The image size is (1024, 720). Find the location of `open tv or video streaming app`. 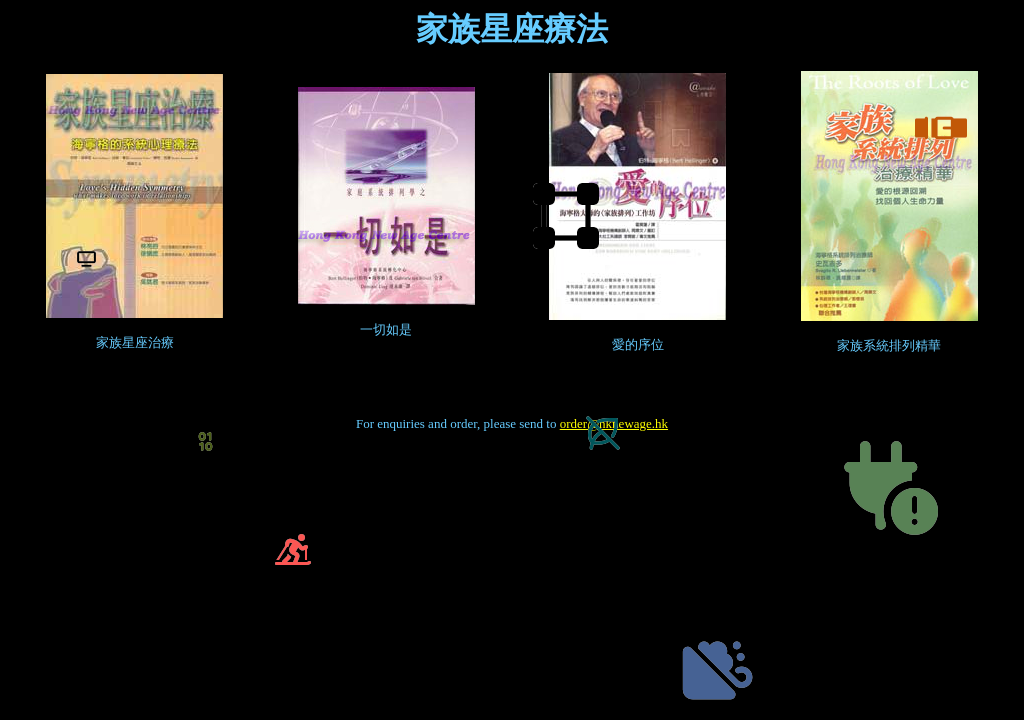

open tv or video streaming app is located at coordinates (86, 258).